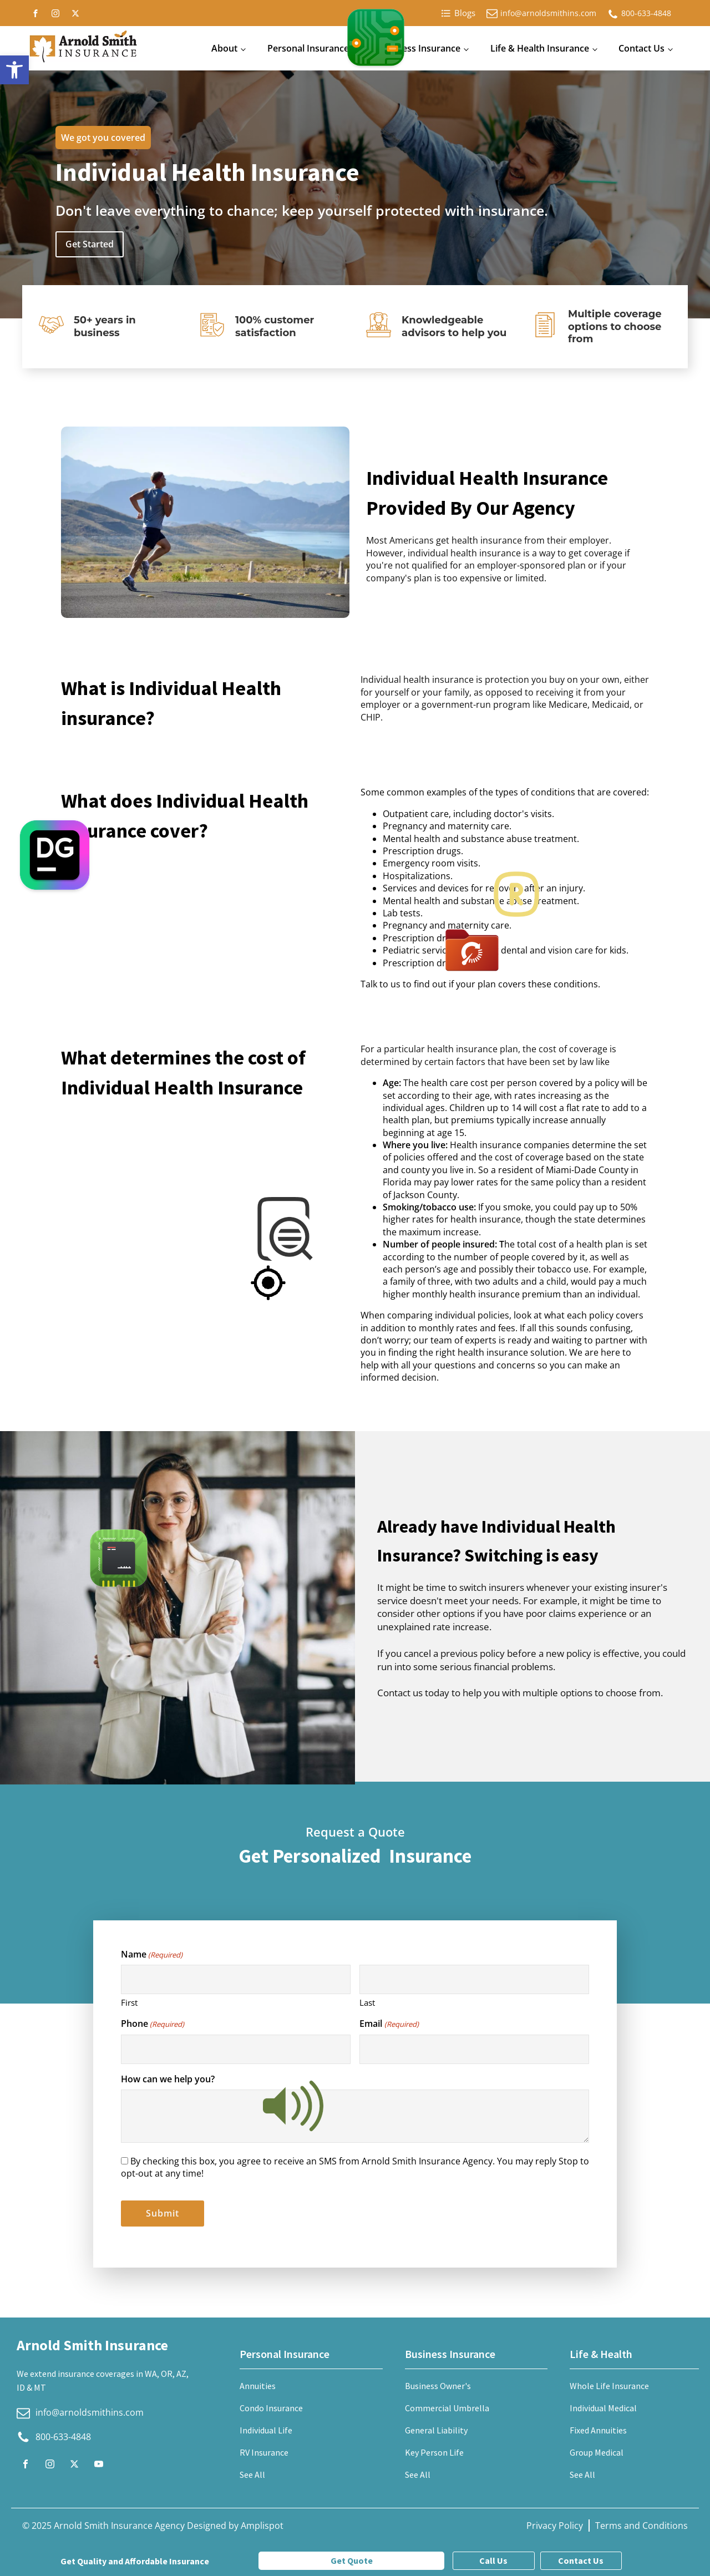 The height and width of the screenshot is (2576, 710). Describe the element at coordinates (285, 1229) in the screenshot. I see `open document viewer app` at that location.